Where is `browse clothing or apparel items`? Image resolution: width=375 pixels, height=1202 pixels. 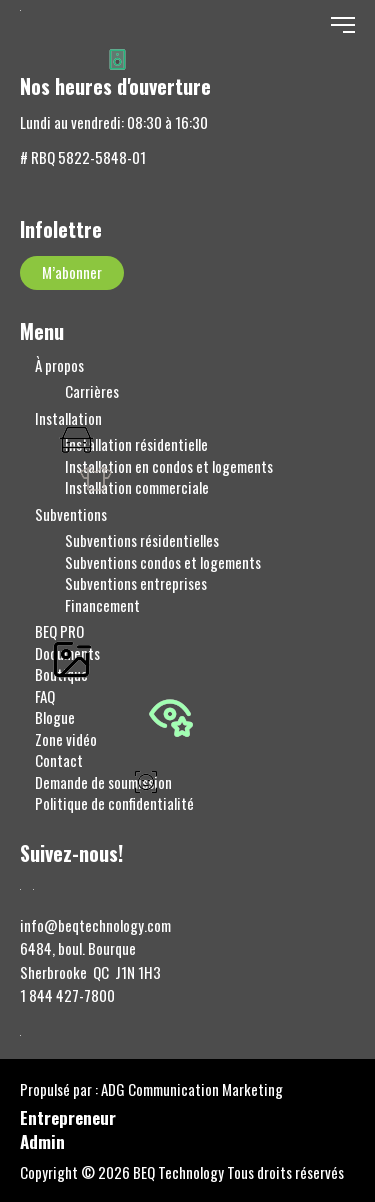 browse clothing or apparel items is located at coordinates (96, 479).